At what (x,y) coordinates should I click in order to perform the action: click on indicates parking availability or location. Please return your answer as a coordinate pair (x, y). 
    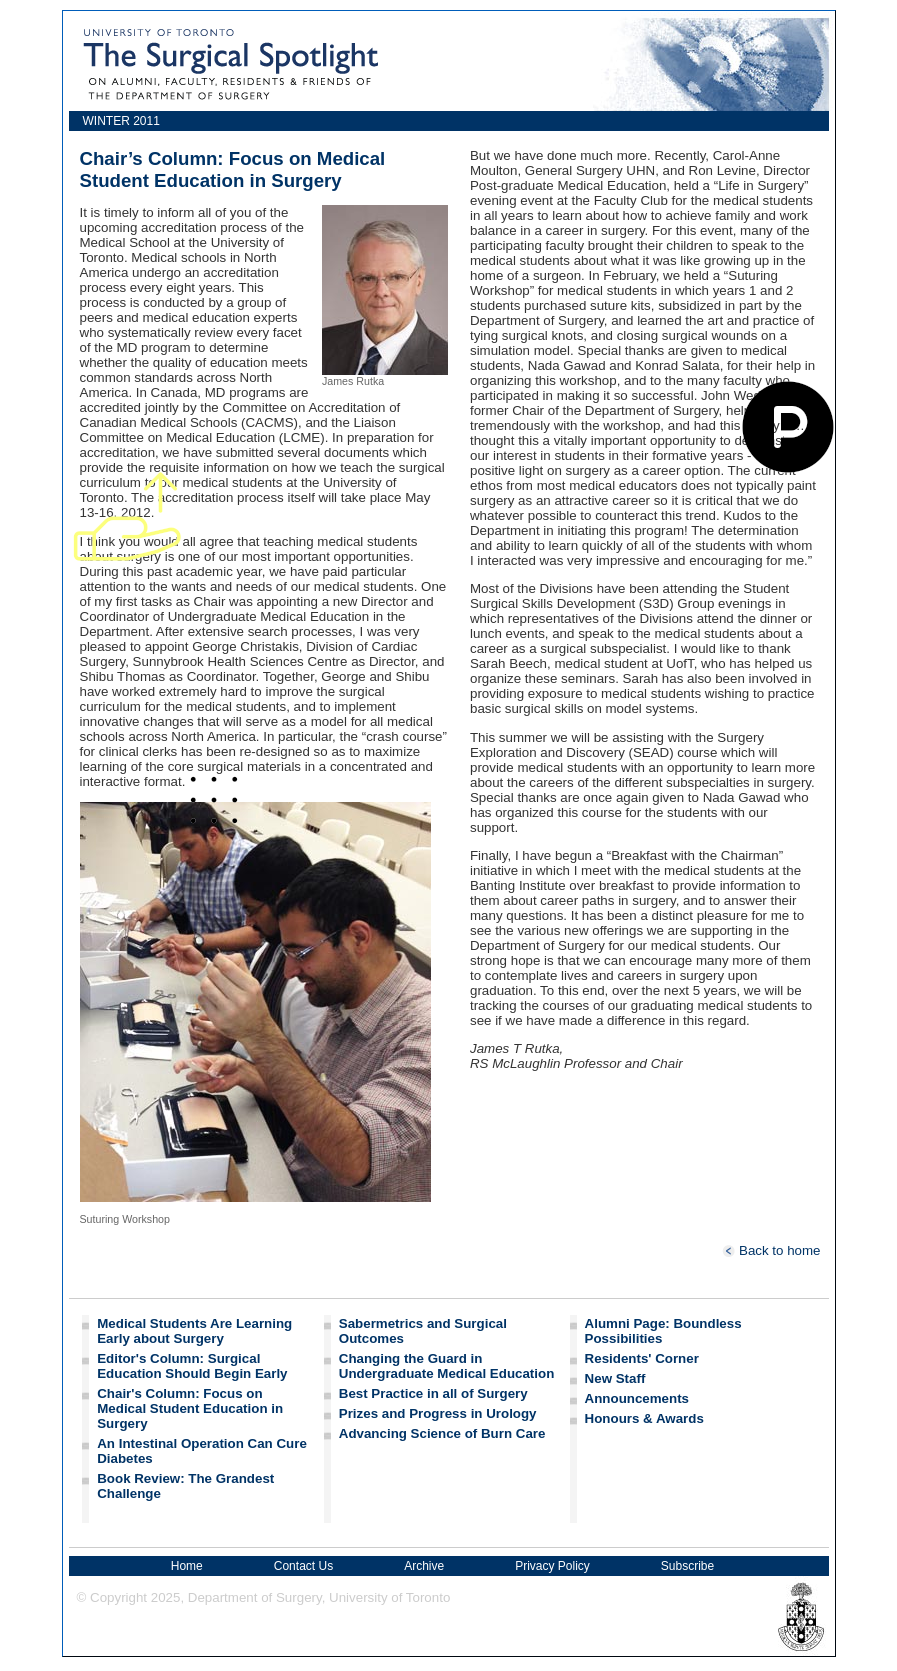
    Looking at the image, I should click on (788, 427).